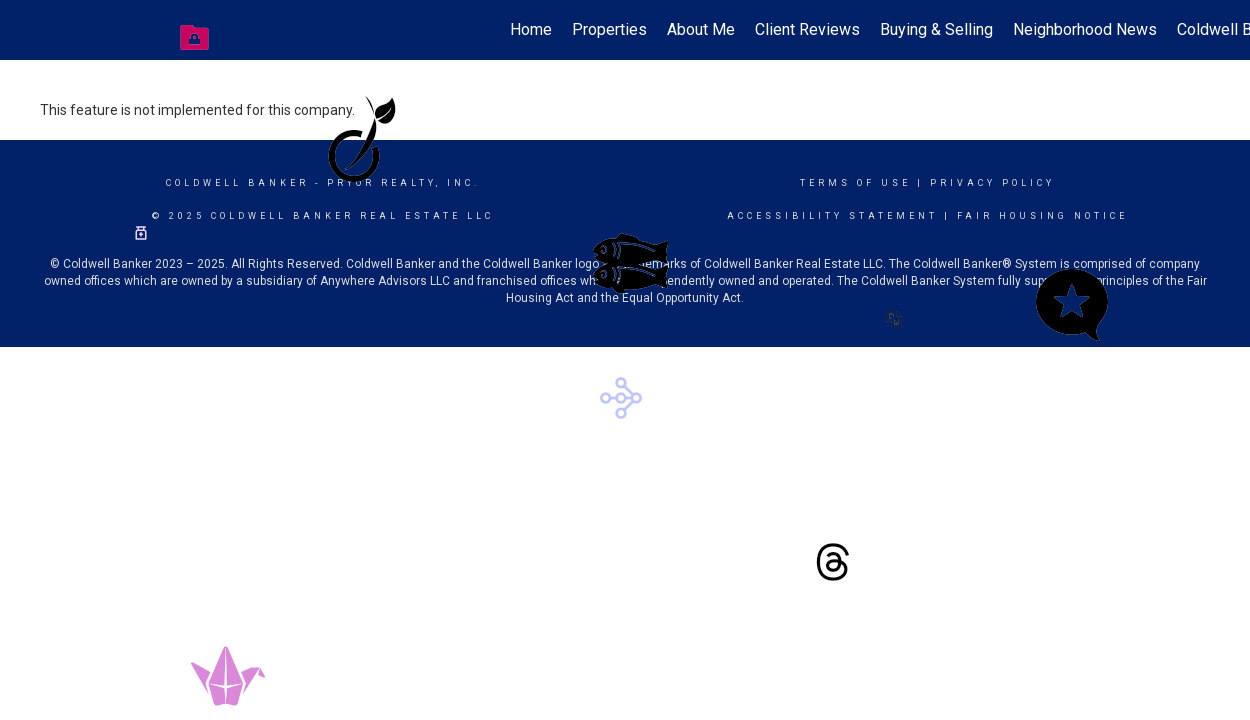  I want to click on access a password-protected folder, so click(194, 37).